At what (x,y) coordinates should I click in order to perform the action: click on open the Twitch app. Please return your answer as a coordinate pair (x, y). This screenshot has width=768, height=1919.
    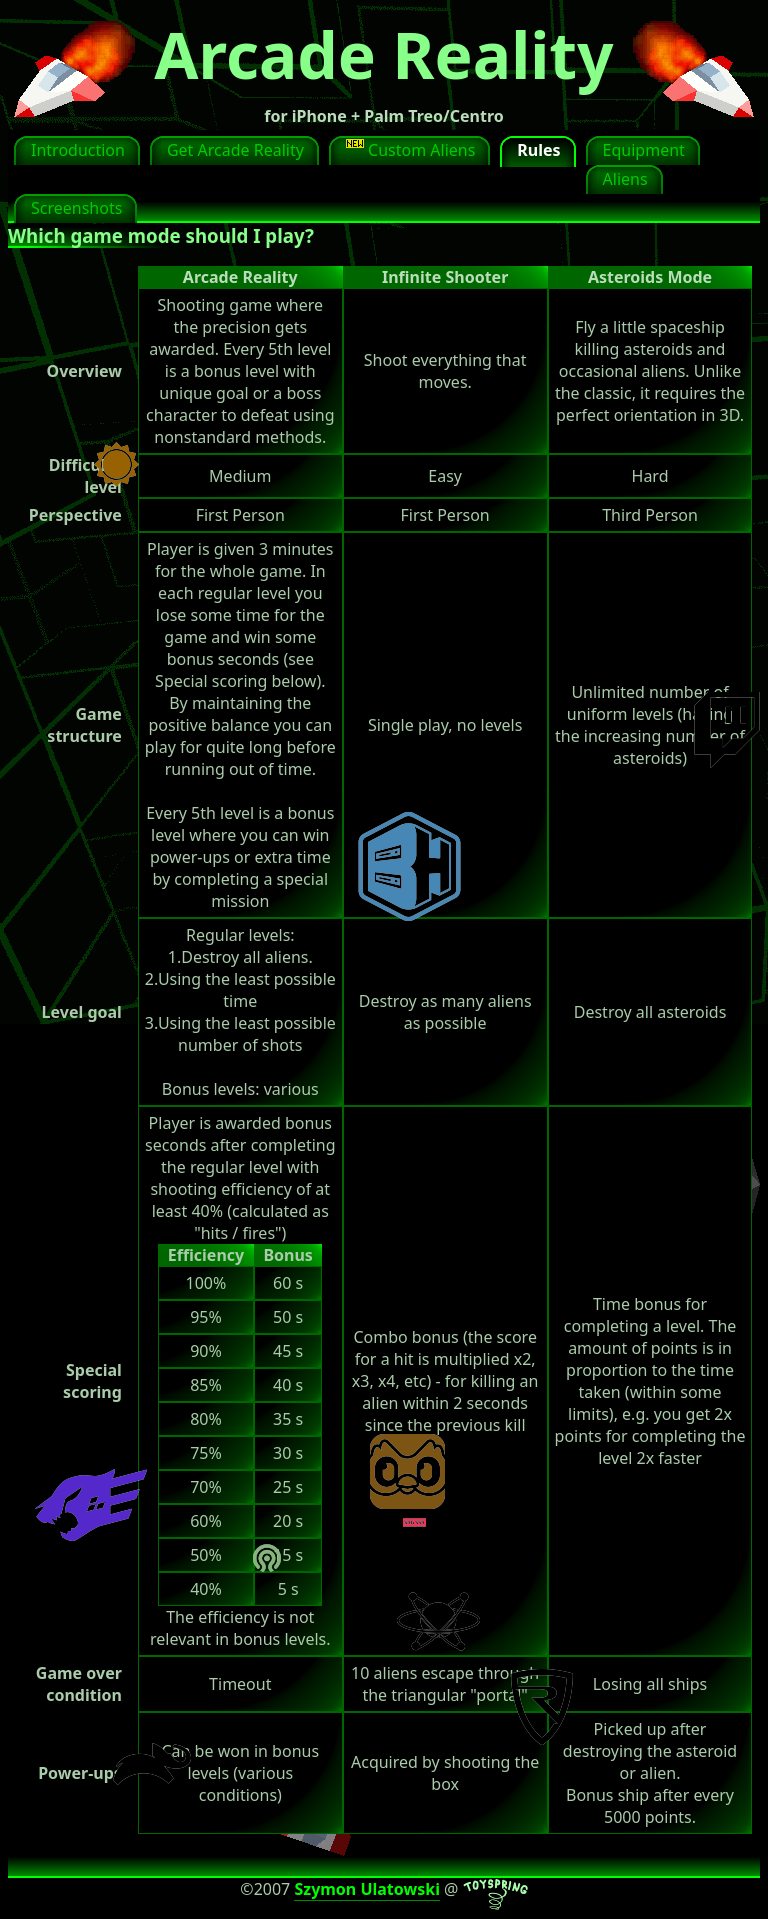
    Looking at the image, I should click on (727, 730).